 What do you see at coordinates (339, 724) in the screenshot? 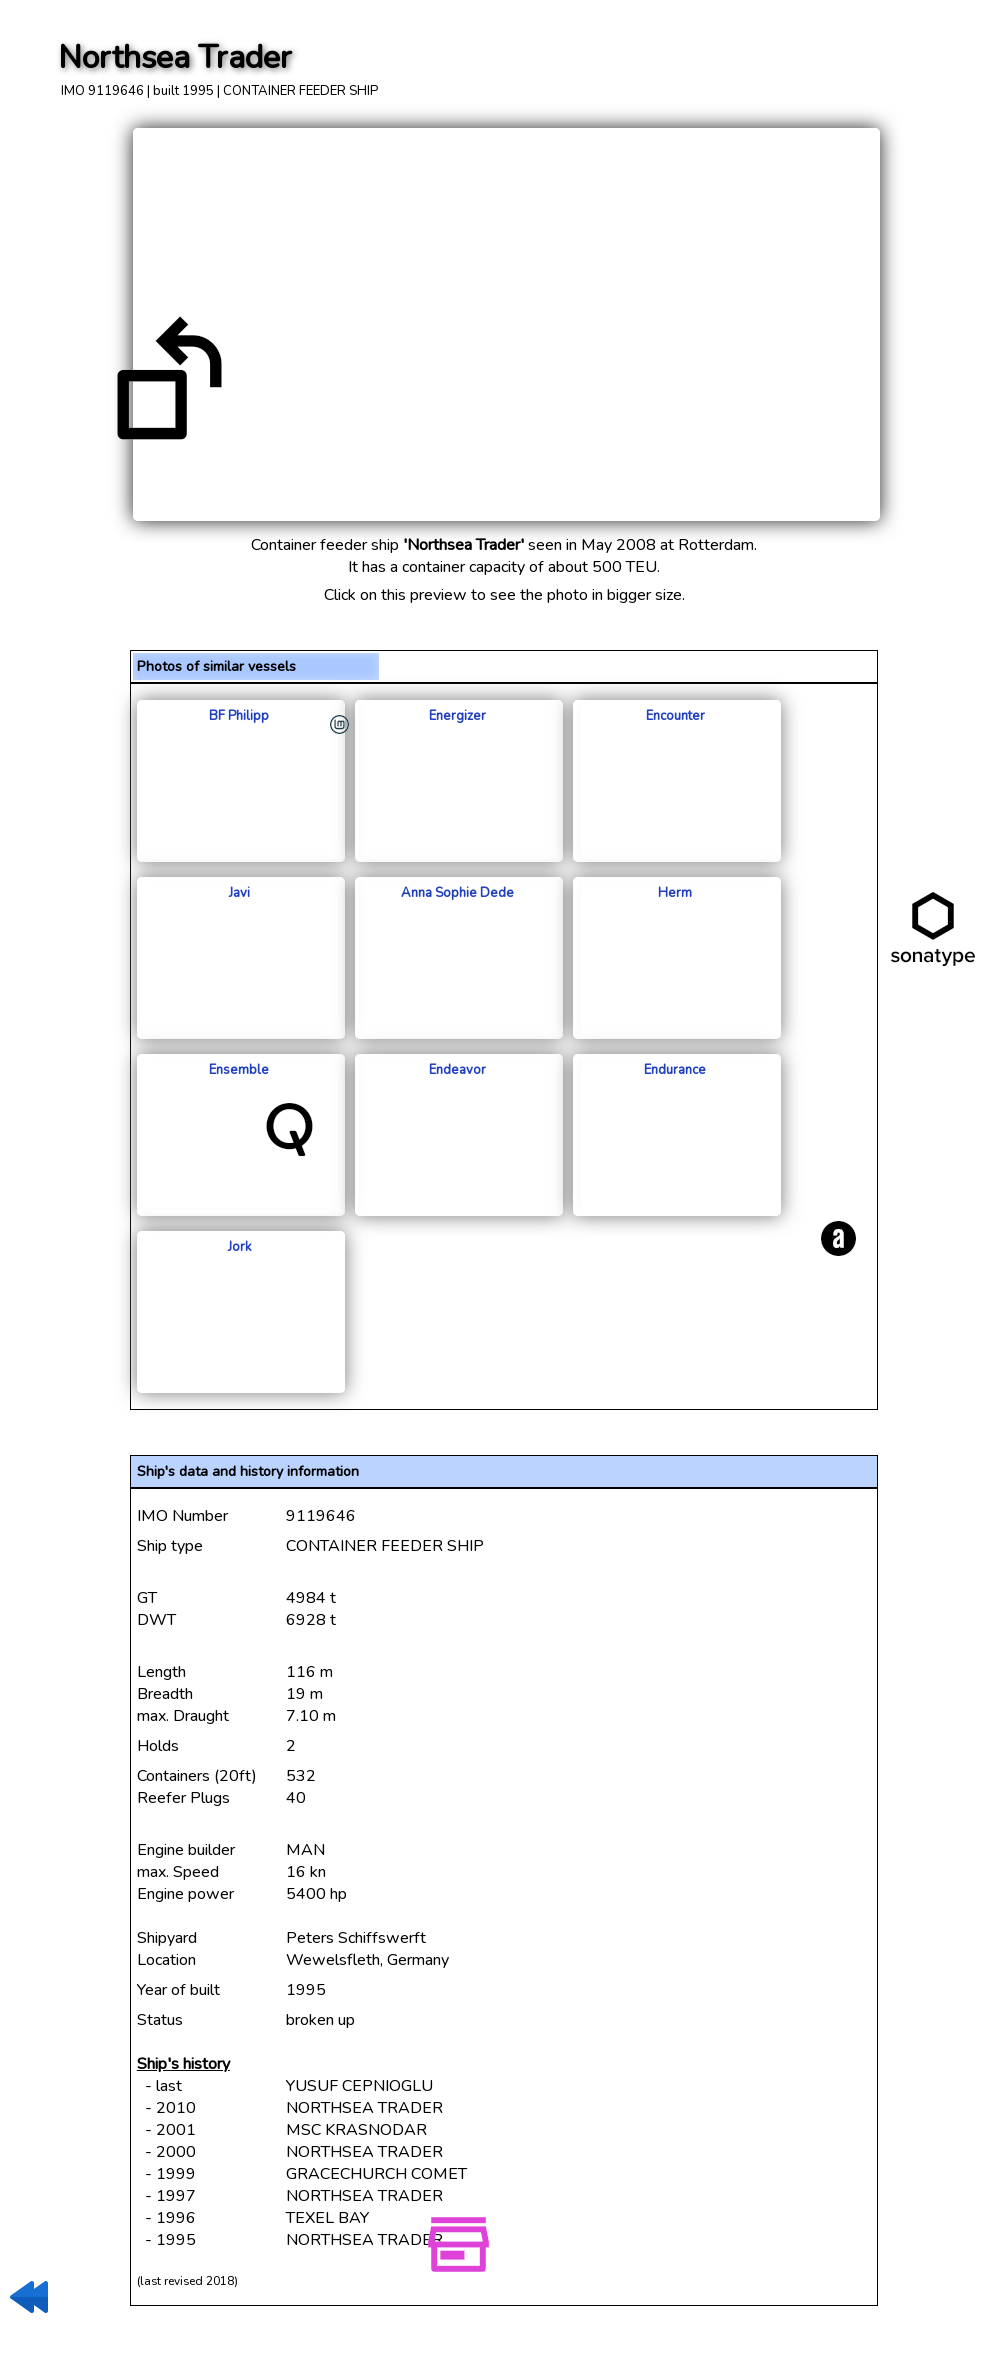
I see `Linux Mint operating system logo` at bounding box center [339, 724].